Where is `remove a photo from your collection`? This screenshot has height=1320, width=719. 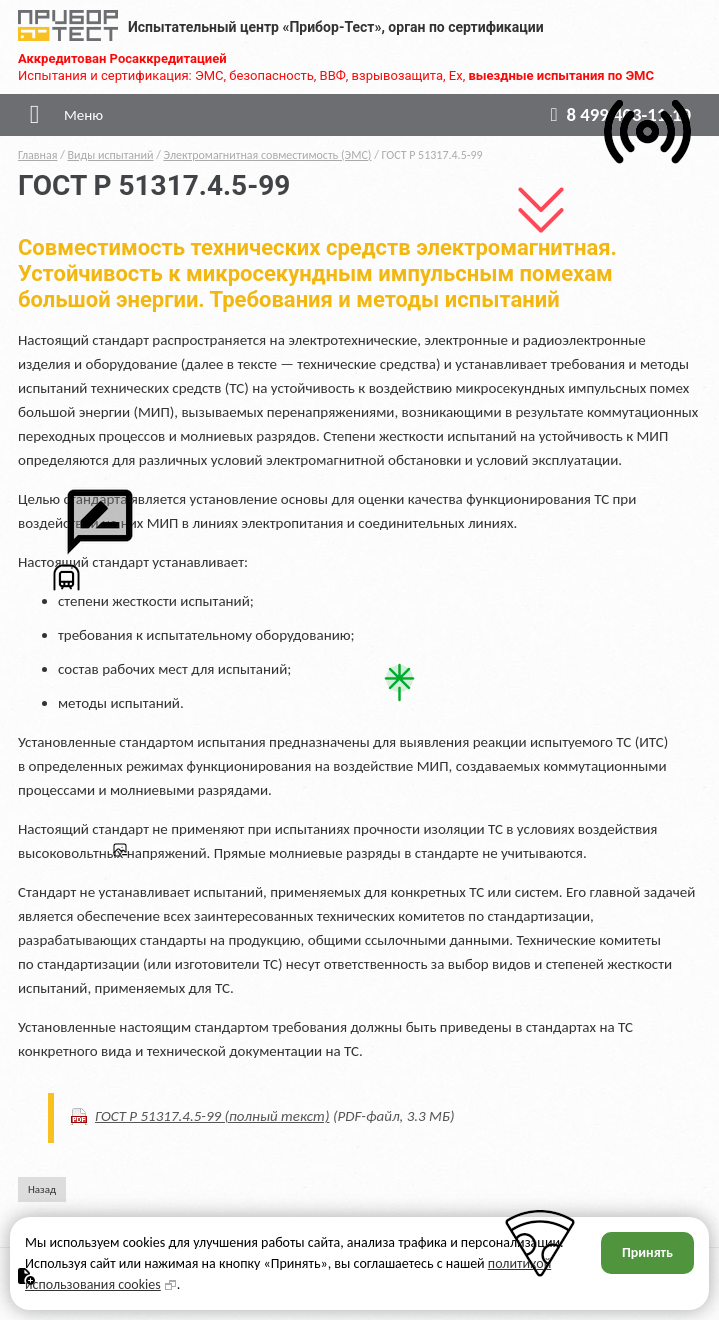
remove a photo from your collection is located at coordinates (120, 850).